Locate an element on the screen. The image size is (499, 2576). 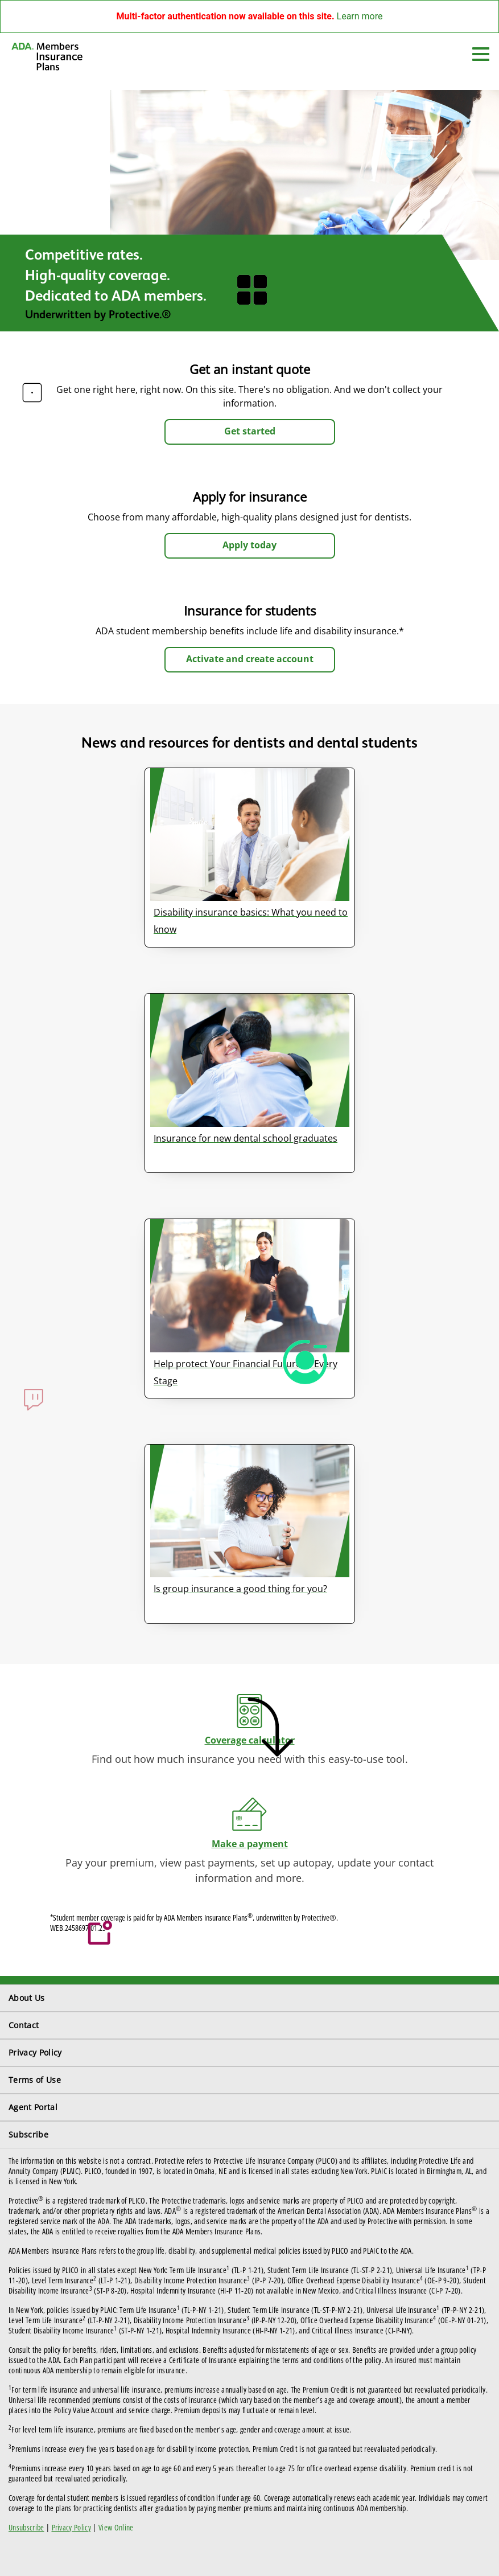
redirect content or flow downward is located at coordinates (270, 1727).